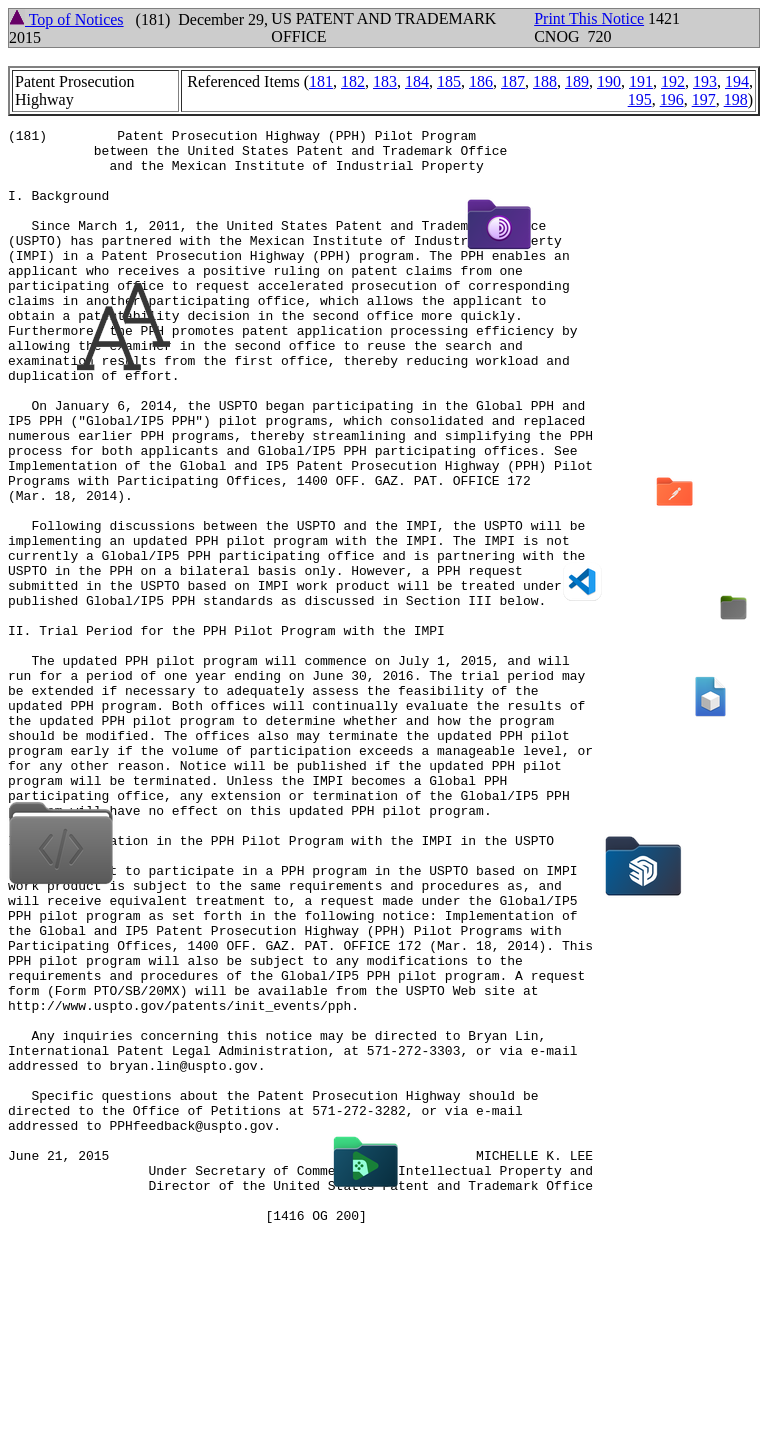 Image resolution: width=768 pixels, height=1456 pixels. What do you see at coordinates (674, 492) in the screenshot?
I see `folder containing Postman API development files` at bounding box center [674, 492].